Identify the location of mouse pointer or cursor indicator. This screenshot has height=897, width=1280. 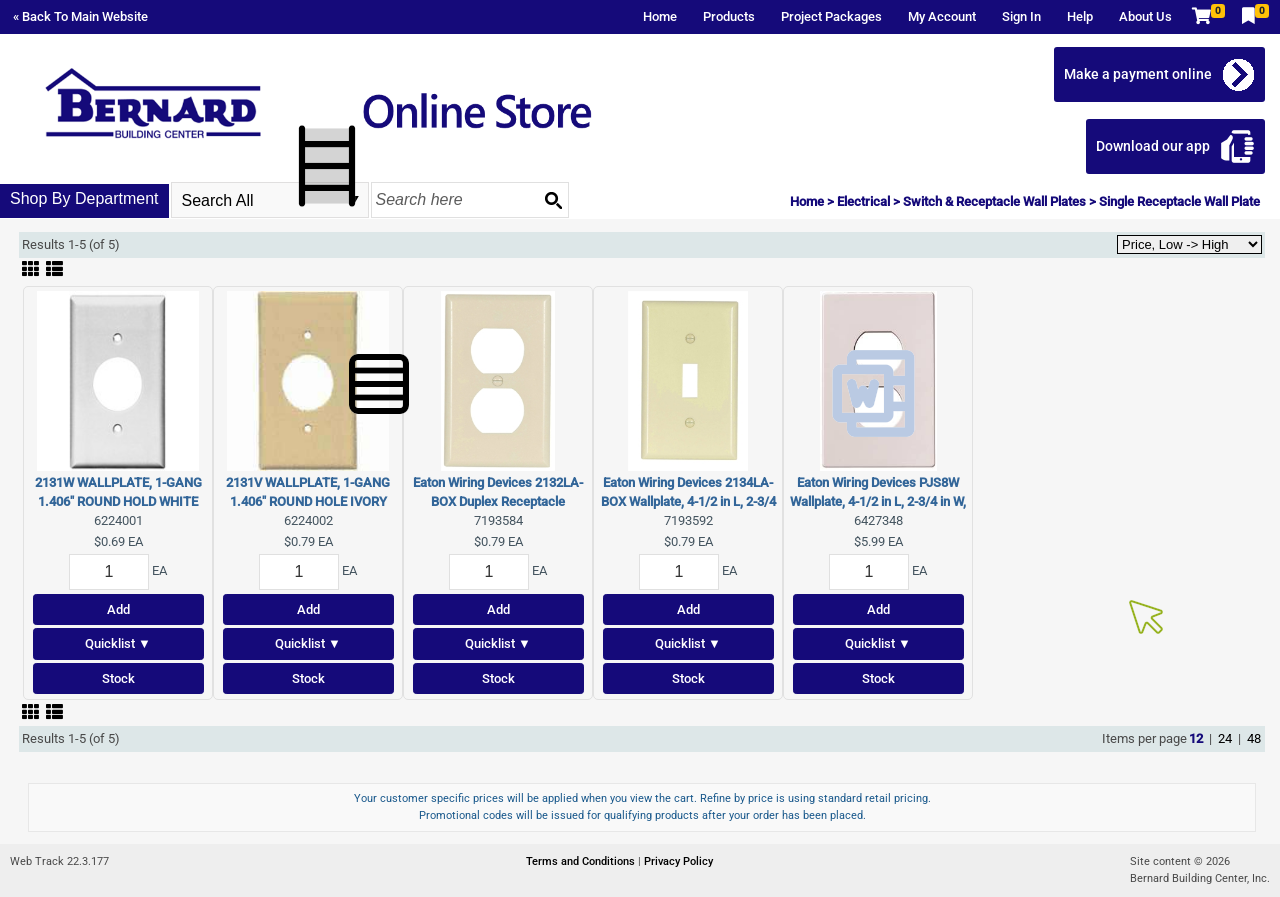
(1146, 617).